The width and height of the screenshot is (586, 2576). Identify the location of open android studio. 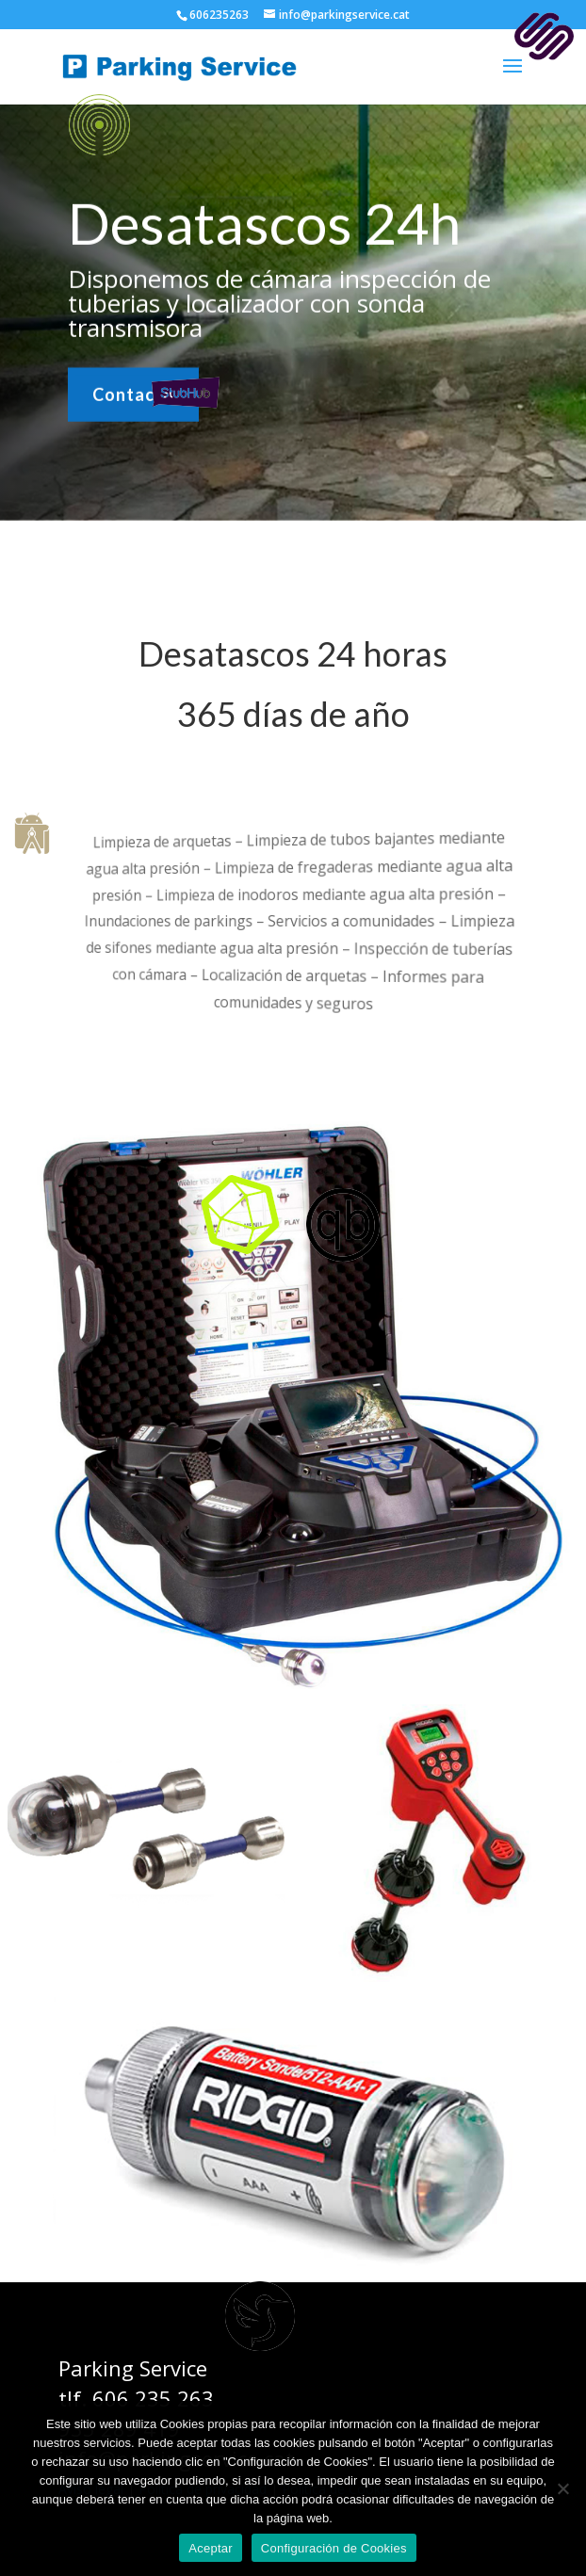
(32, 833).